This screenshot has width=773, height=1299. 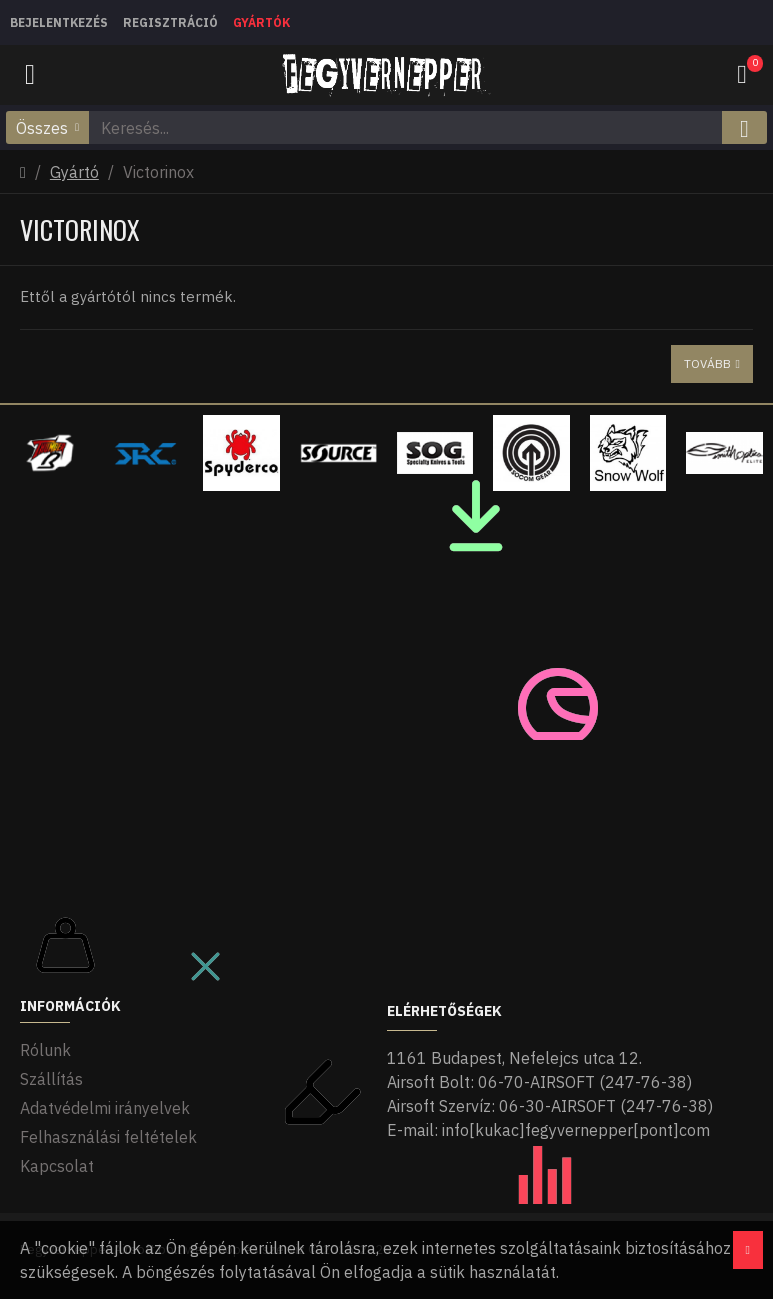 What do you see at coordinates (545, 1175) in the screenshot?
I see `view analytics or statistics` at bounding box center [545, 1175].